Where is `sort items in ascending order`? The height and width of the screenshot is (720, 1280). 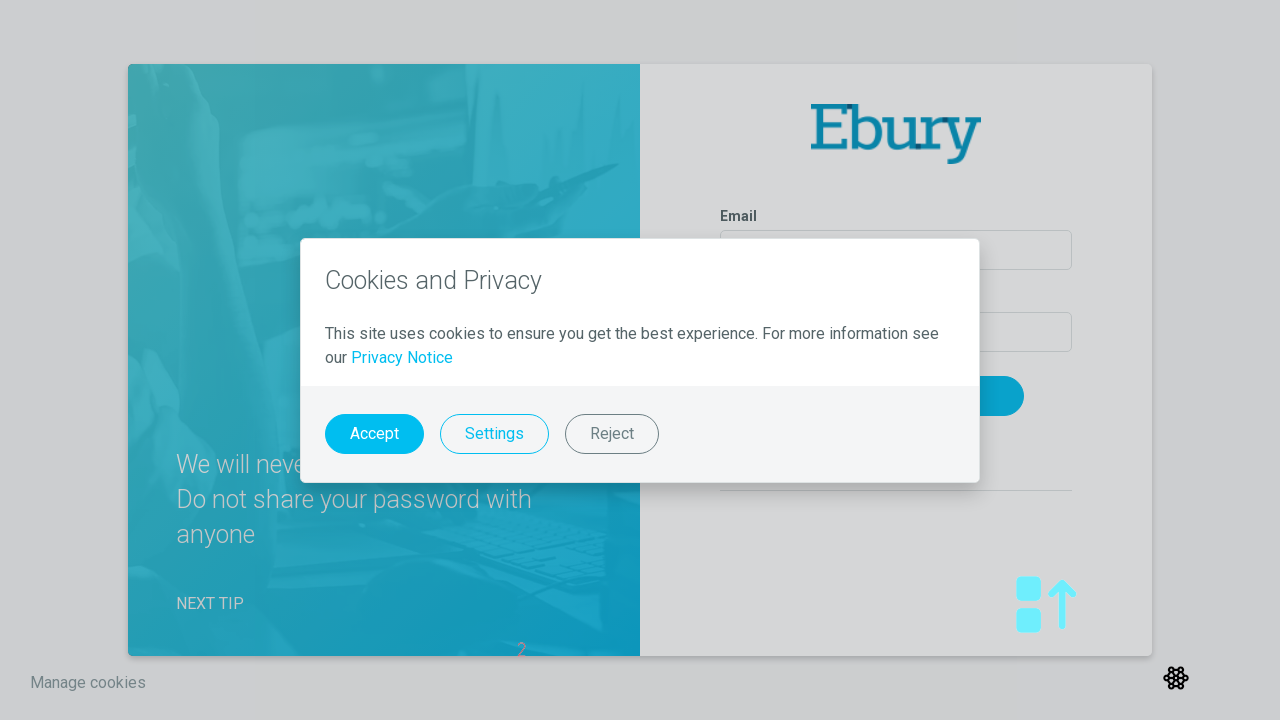
sort items in ascending order is located at coordinates (1044, 604).